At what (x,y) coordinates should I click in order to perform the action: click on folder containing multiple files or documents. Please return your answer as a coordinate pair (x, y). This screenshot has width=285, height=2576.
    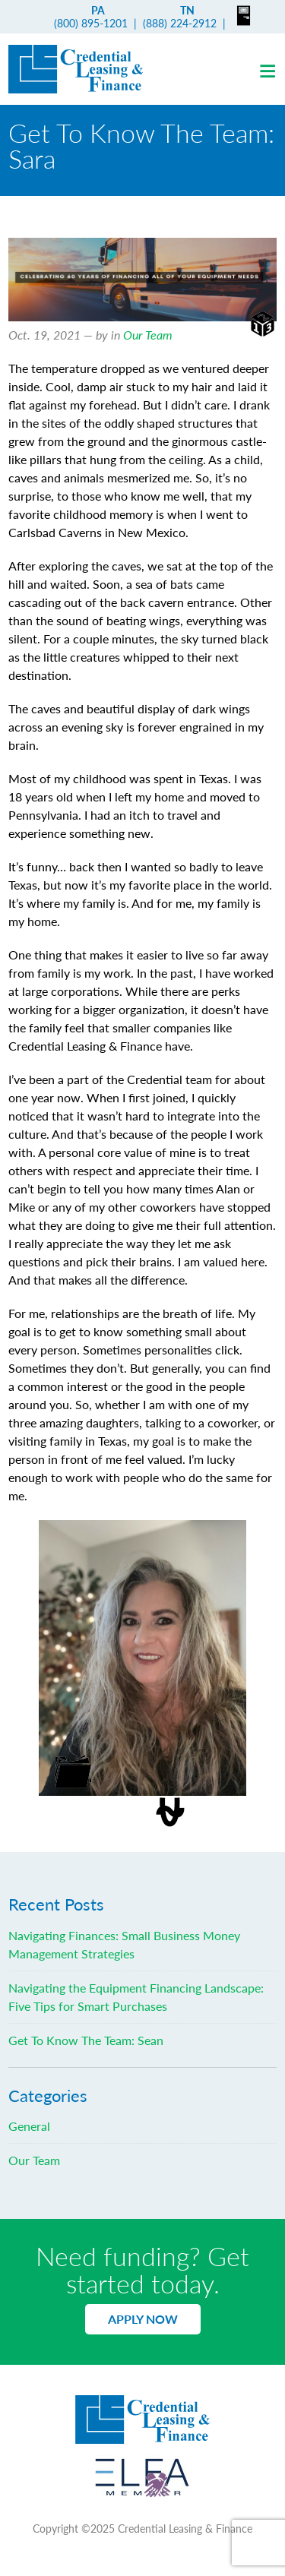
    Looking at the image, I should click on (72, 1772).